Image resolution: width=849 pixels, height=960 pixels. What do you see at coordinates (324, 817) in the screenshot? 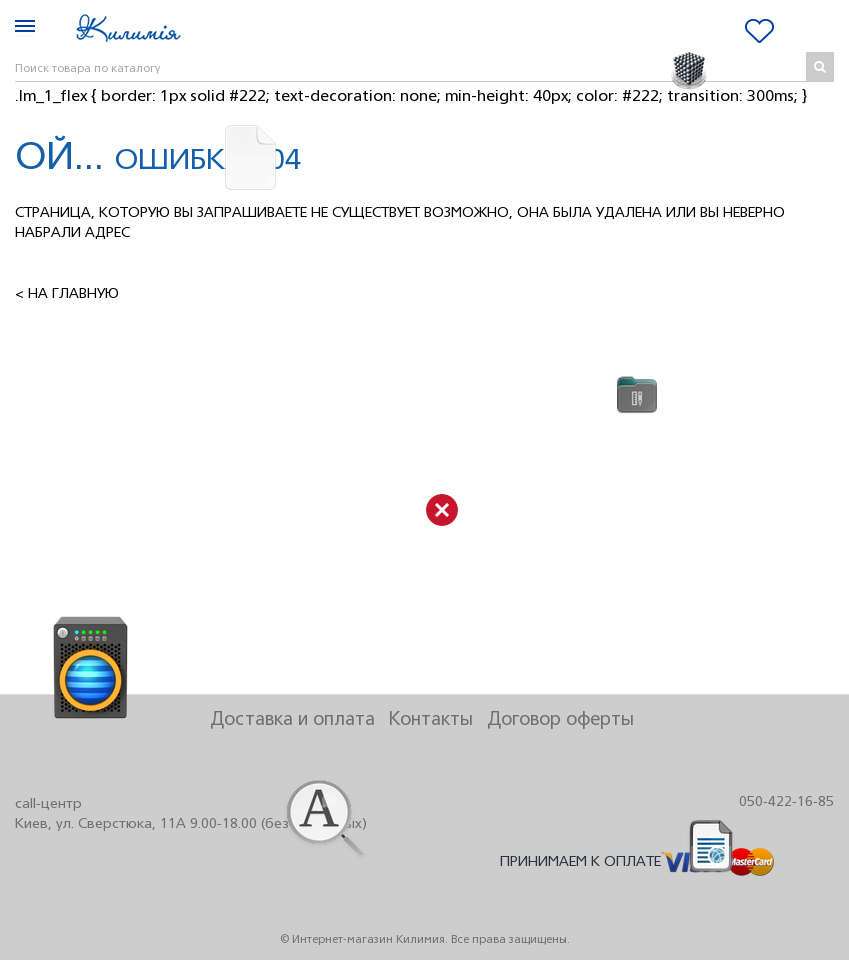
I see `search for text or content` at bounding box center [324, 817].